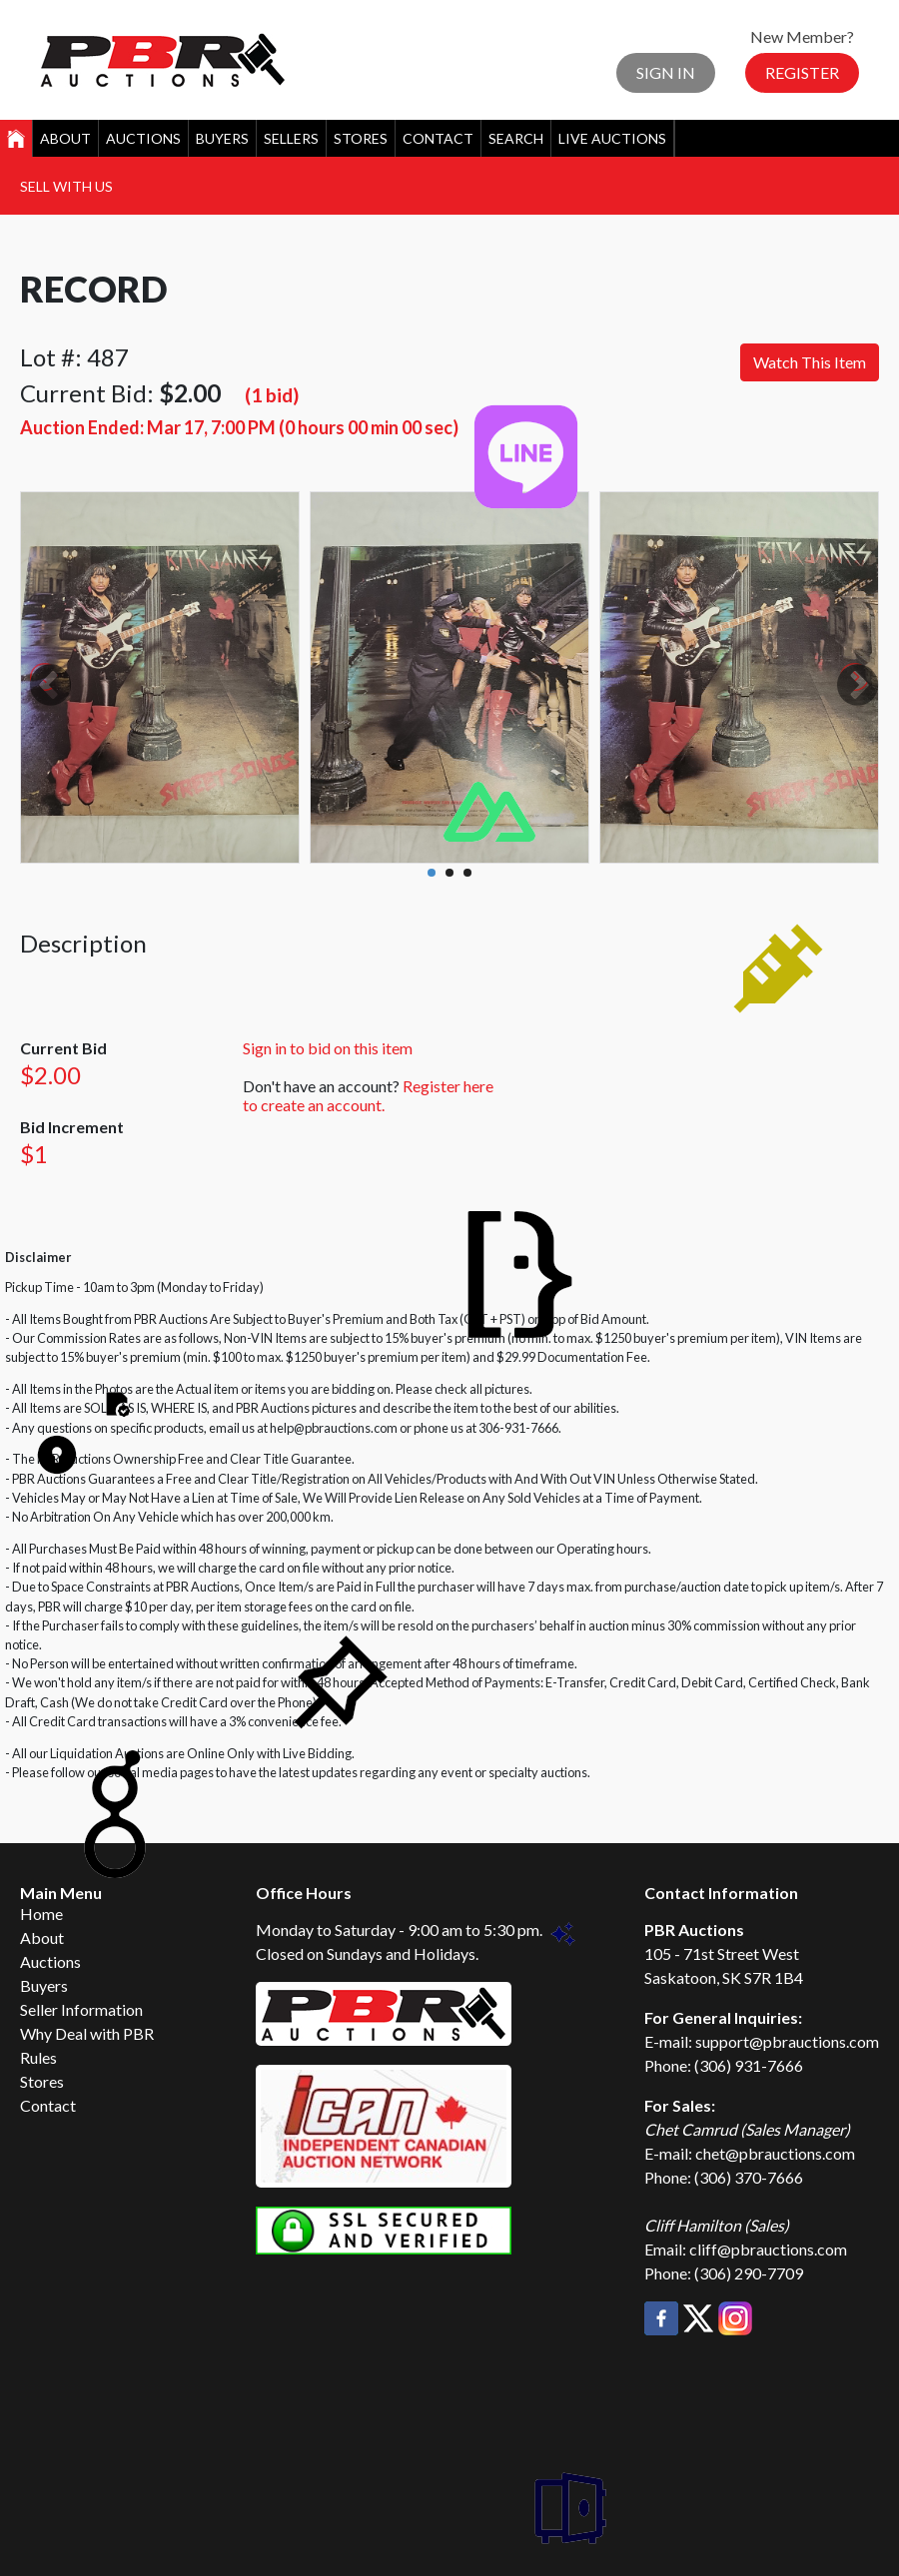  What do you see at coordinates (568, 2509) in the screenshot?
I see `access secure storage or vault` at bounding box center [568, 2509].